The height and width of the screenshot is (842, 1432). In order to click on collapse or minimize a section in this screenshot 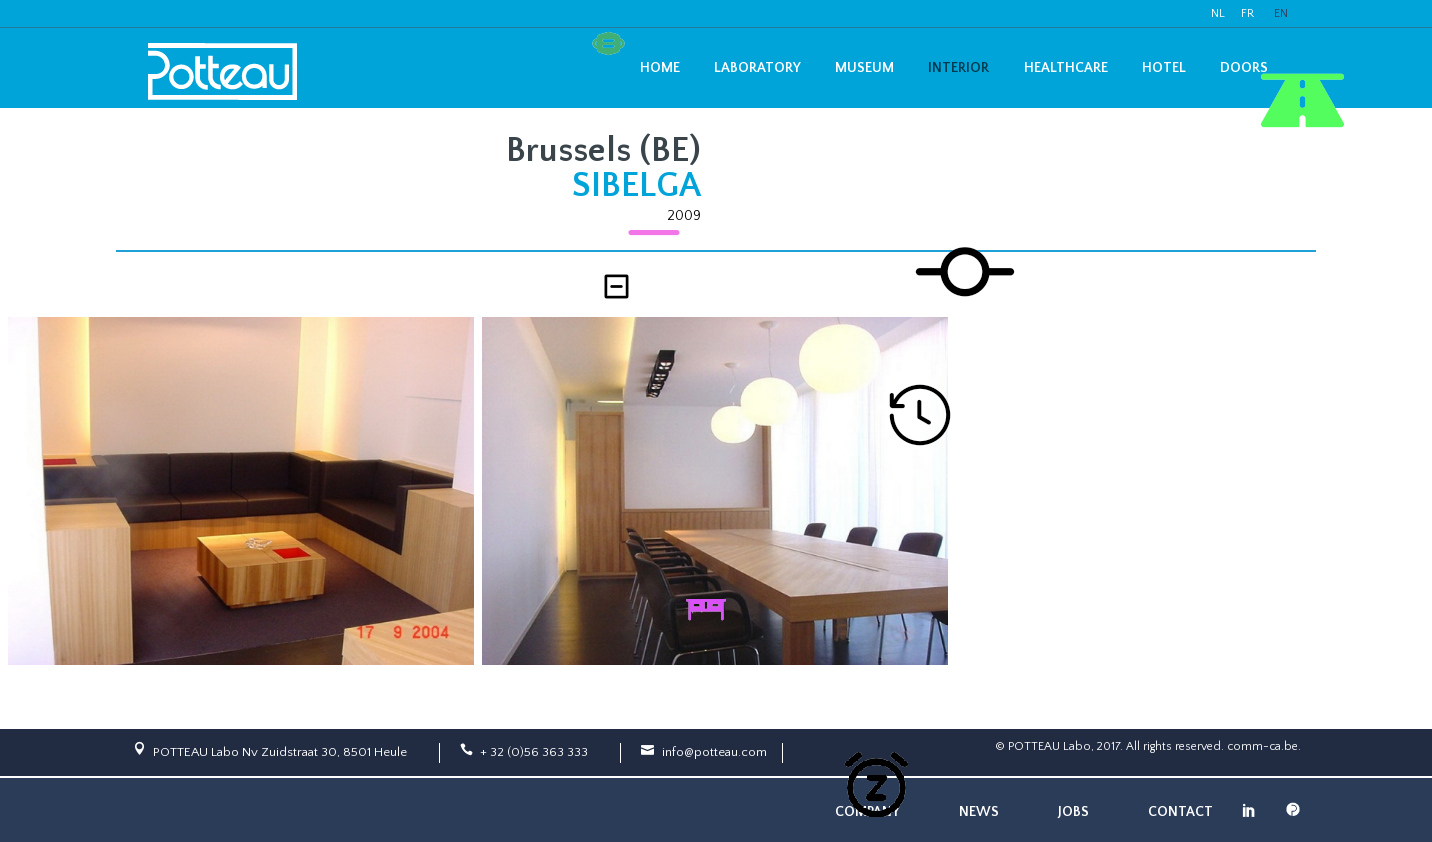, I will do `click(654, 230)`.